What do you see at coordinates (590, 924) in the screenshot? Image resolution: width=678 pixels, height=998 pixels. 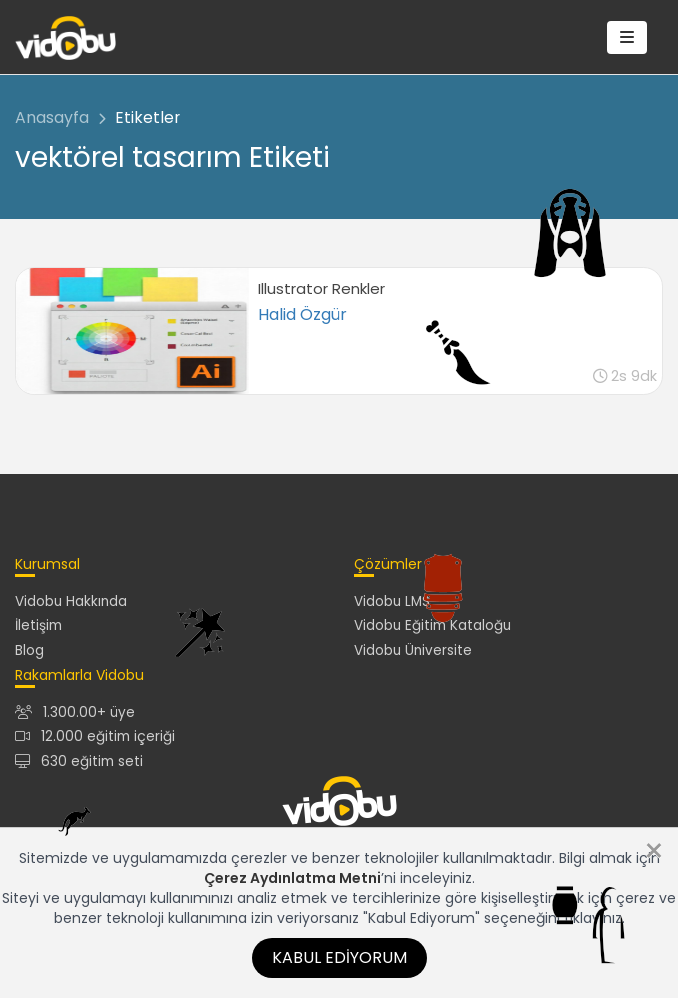 I see `decorative lantern item in a game inventory` at bounding box center [590, 924].